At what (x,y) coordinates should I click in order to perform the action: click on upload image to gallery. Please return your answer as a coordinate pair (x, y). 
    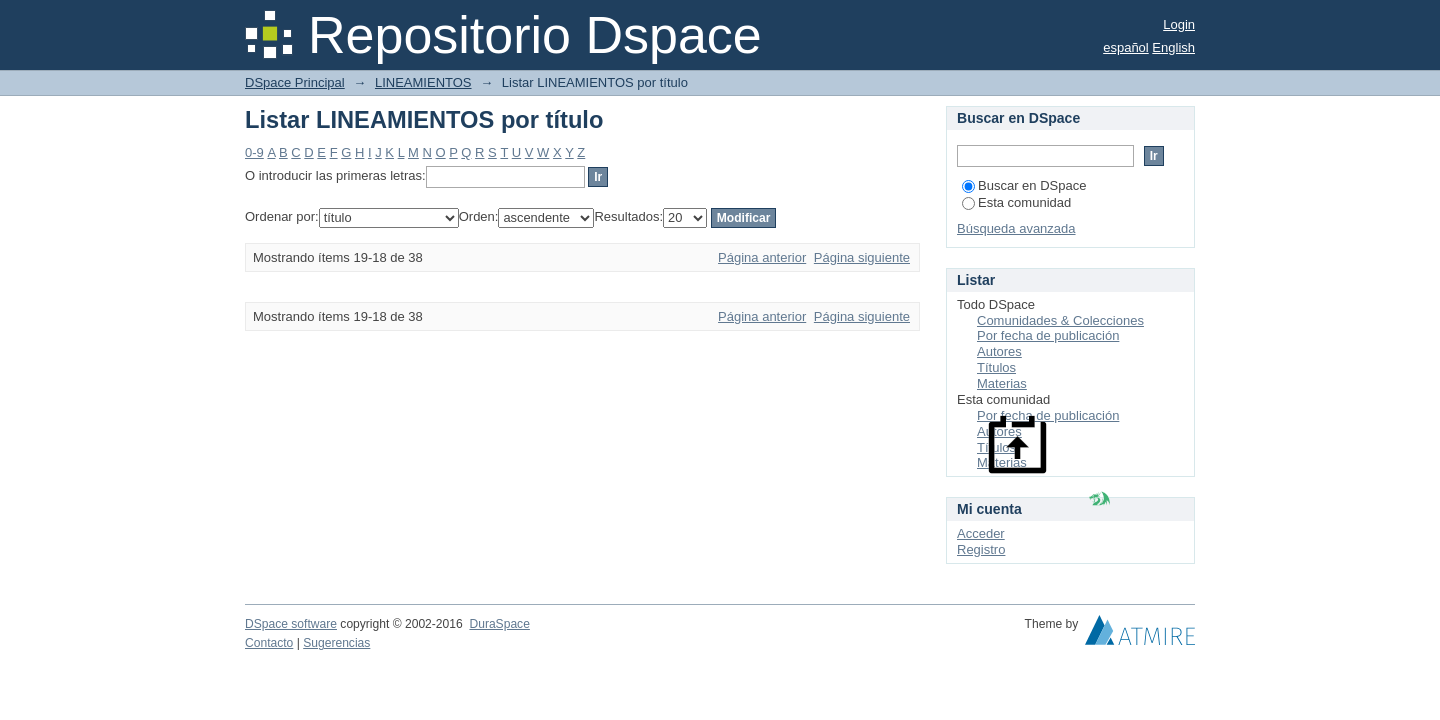
    Looking at the image, I should click on (1017, 447).